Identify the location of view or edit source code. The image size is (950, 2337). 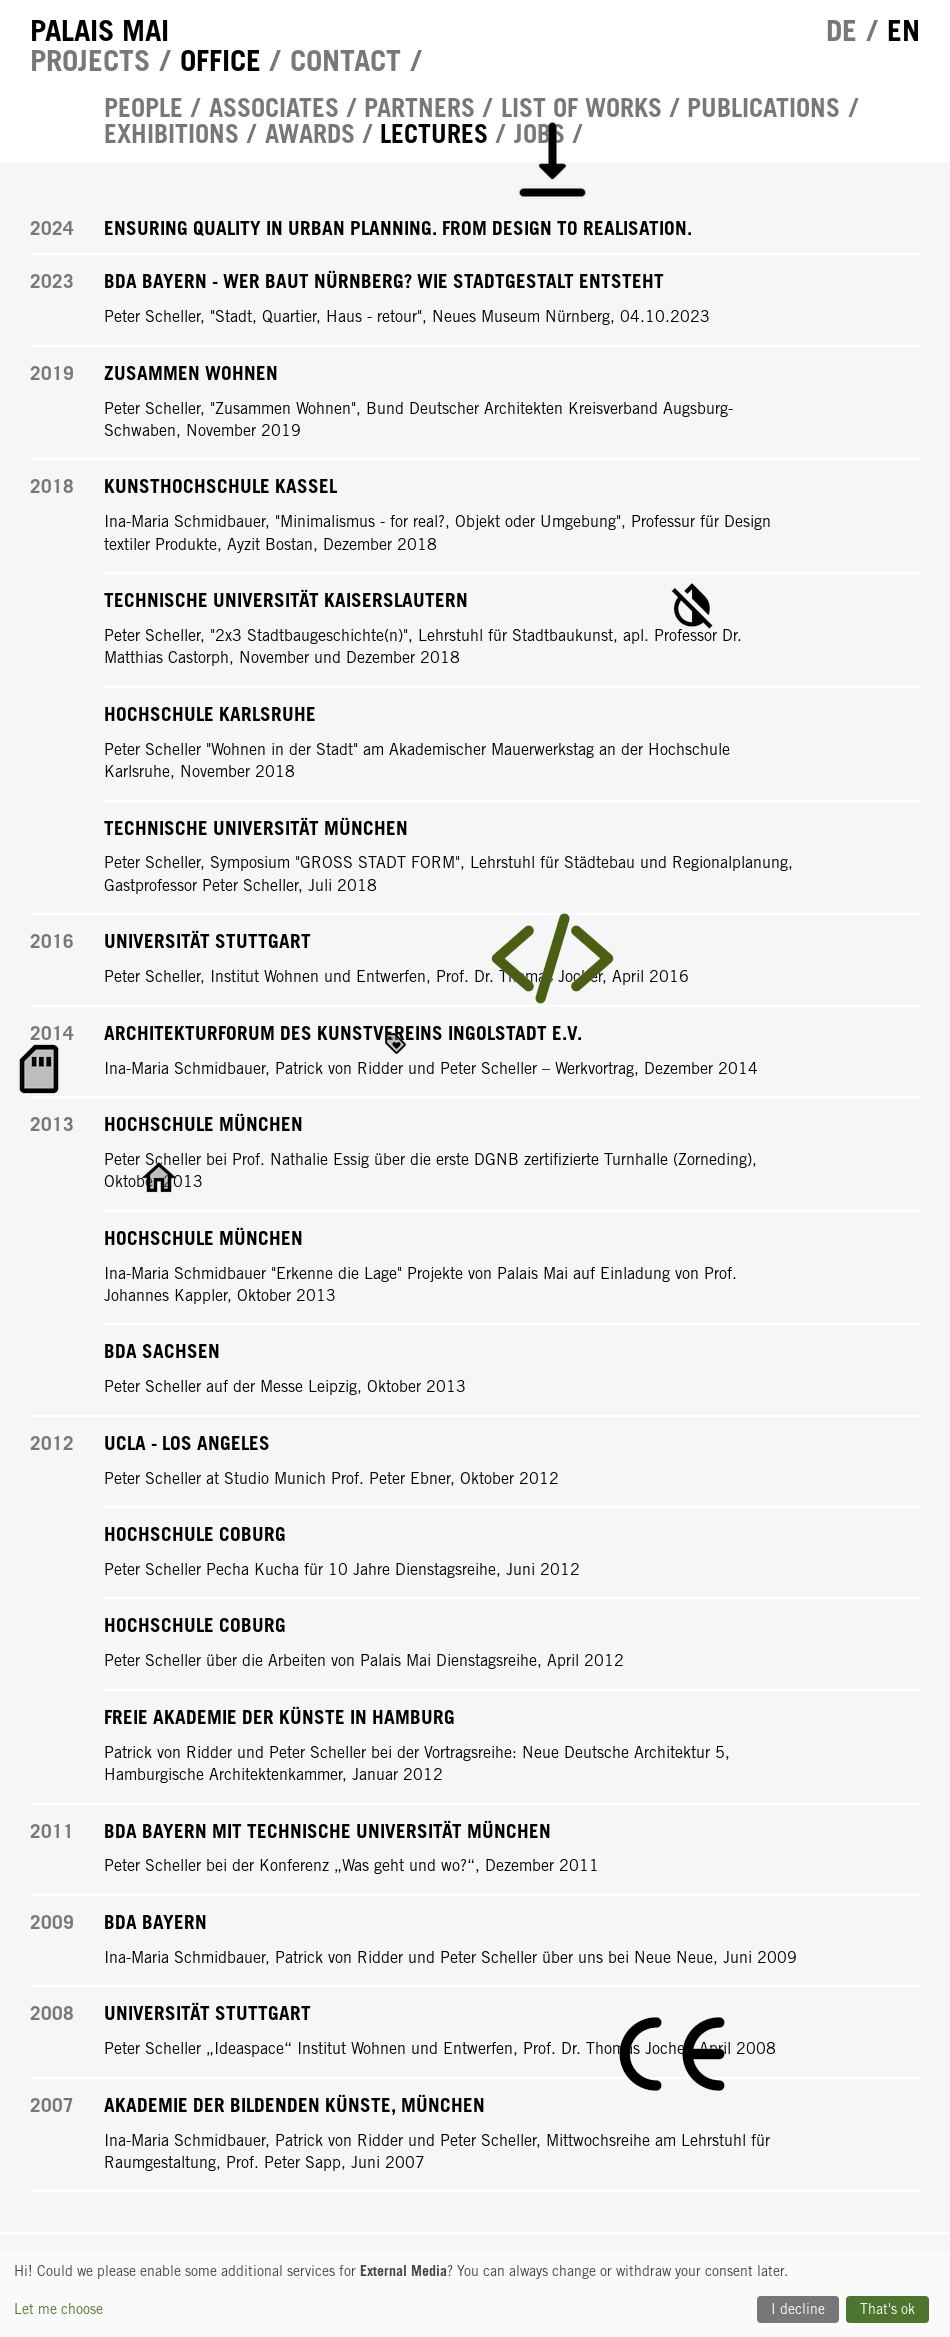
(552, 958).